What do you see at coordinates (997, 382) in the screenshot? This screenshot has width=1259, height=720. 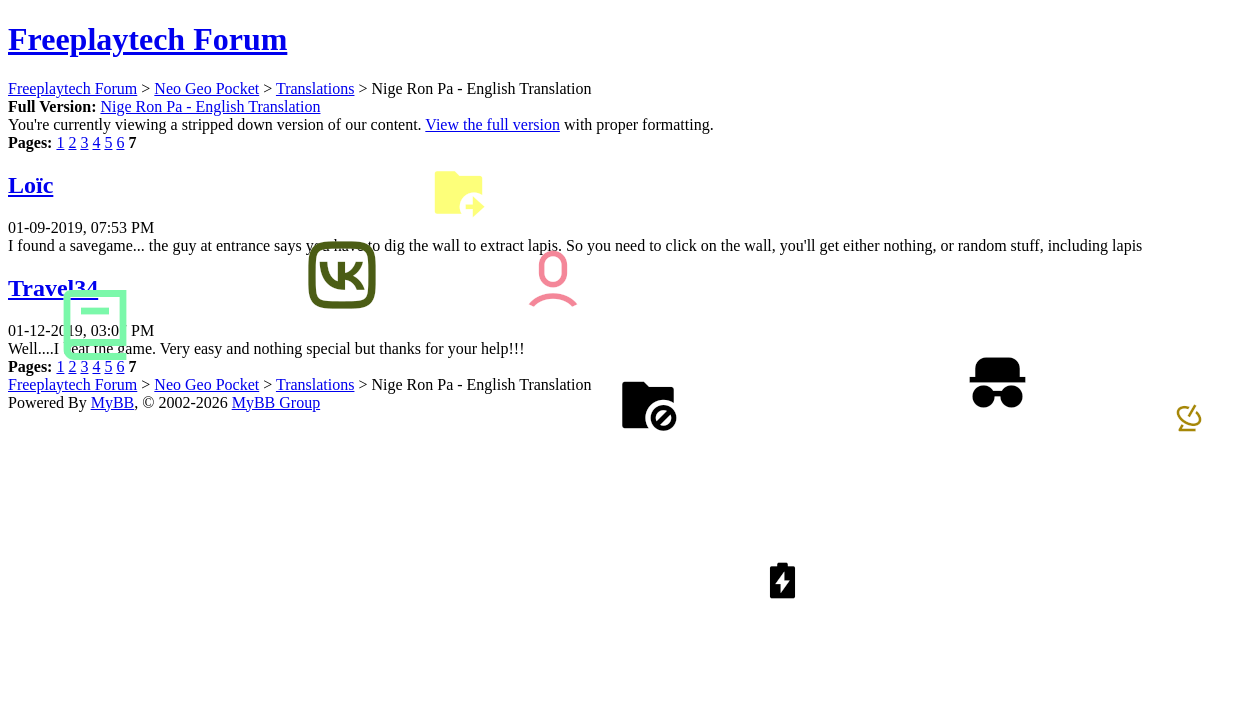 I see `enable incognito or private browsing mode` at bounding box center [997, 382].